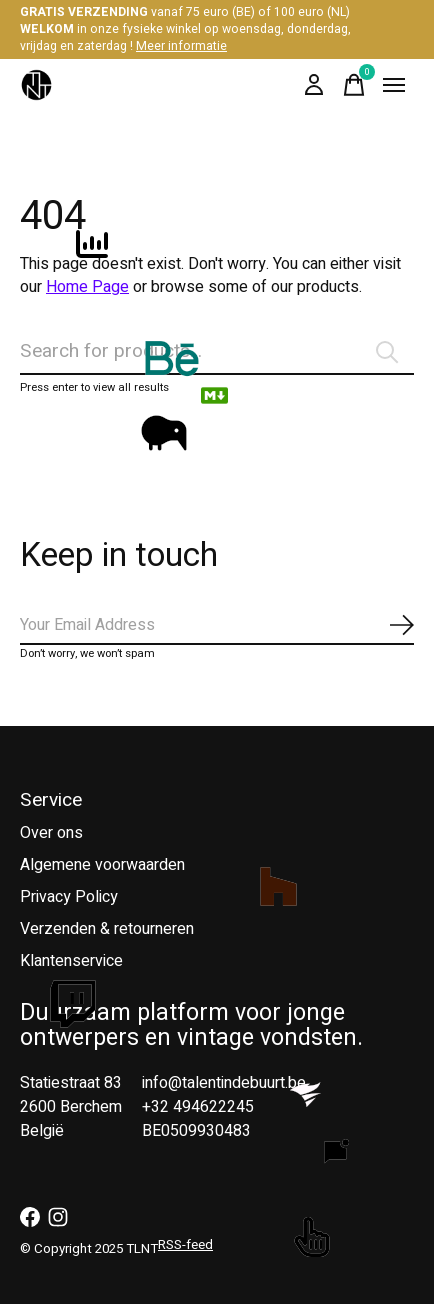 The image size is (434, 1304). What do you see at coordinates (164, 433) in the screenshot?
I see `kiwi bird icon representing New Zealand-related content` at bounding box center [164, 433].